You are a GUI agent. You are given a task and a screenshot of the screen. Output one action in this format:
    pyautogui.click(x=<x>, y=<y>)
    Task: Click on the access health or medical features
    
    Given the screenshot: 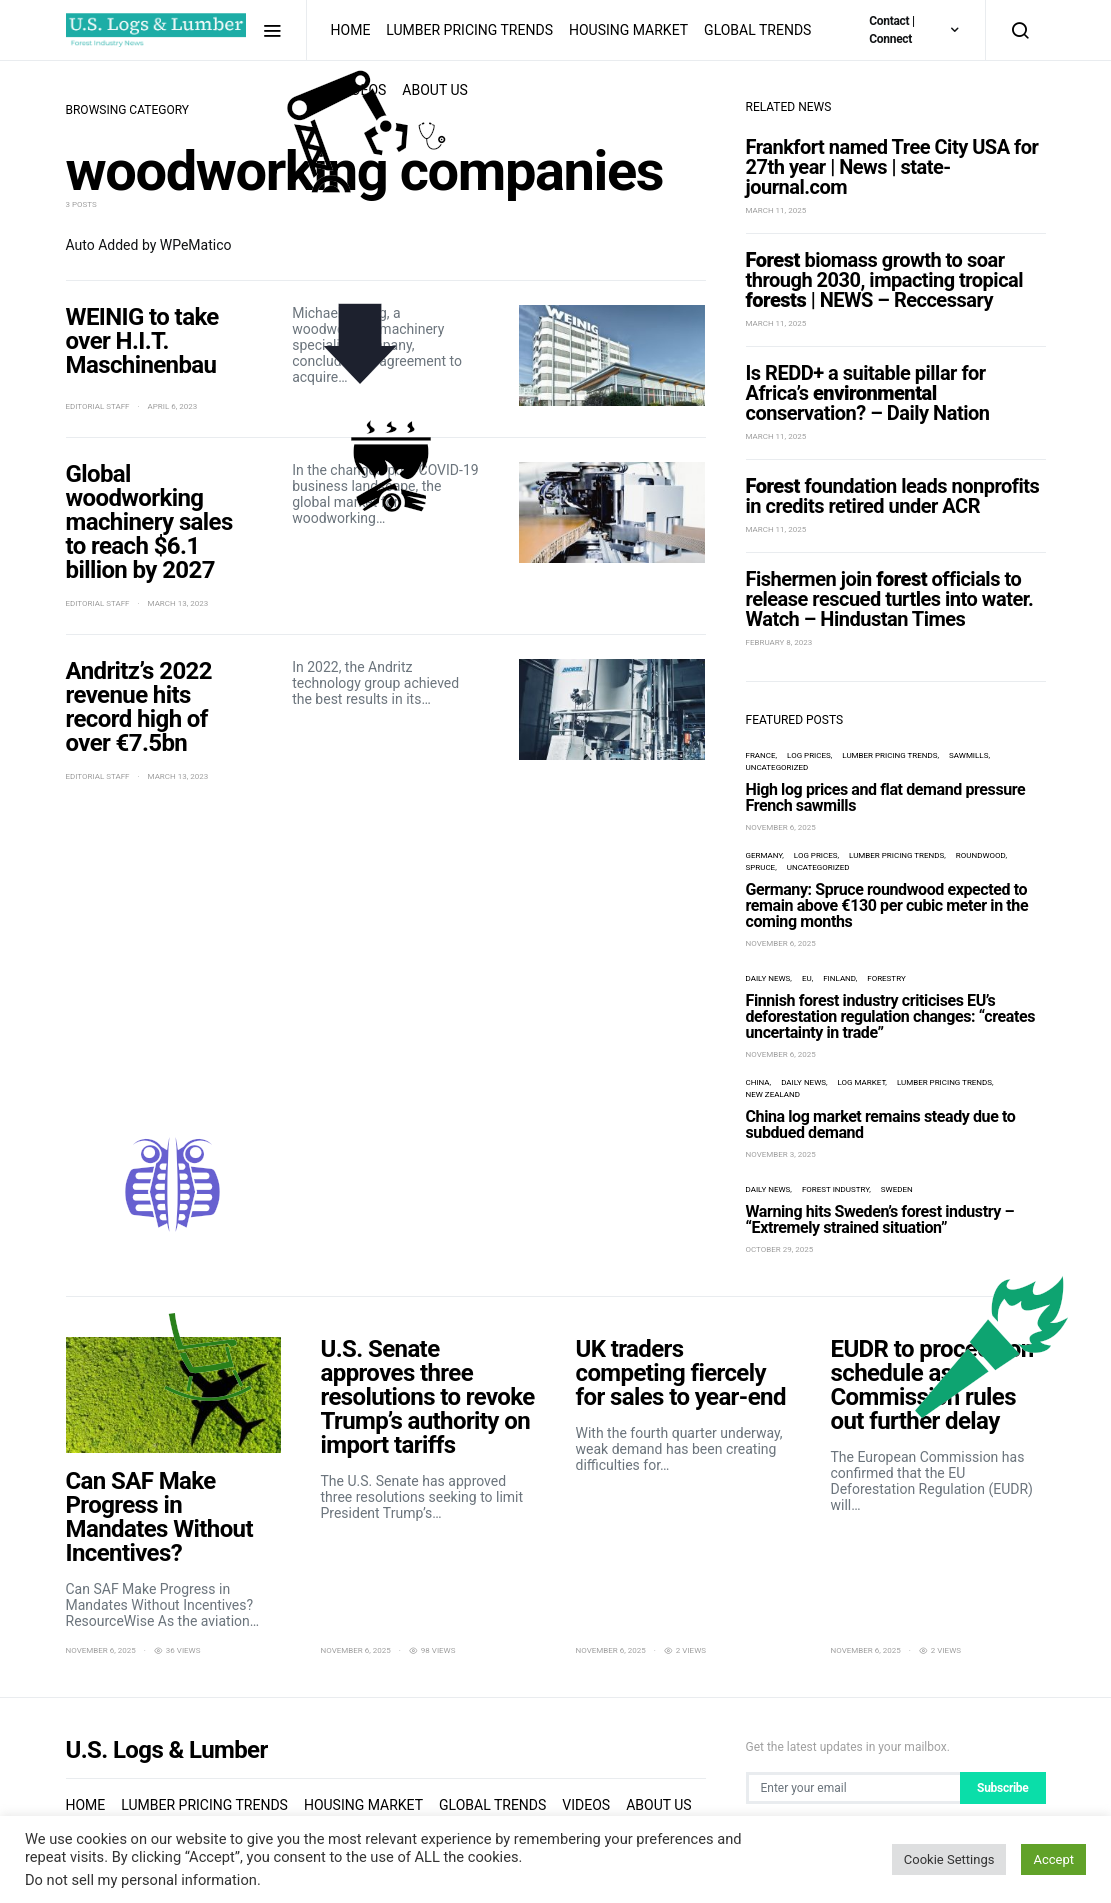 What is the action you would take?
    pyautogui.click(x=432, y=136)
    